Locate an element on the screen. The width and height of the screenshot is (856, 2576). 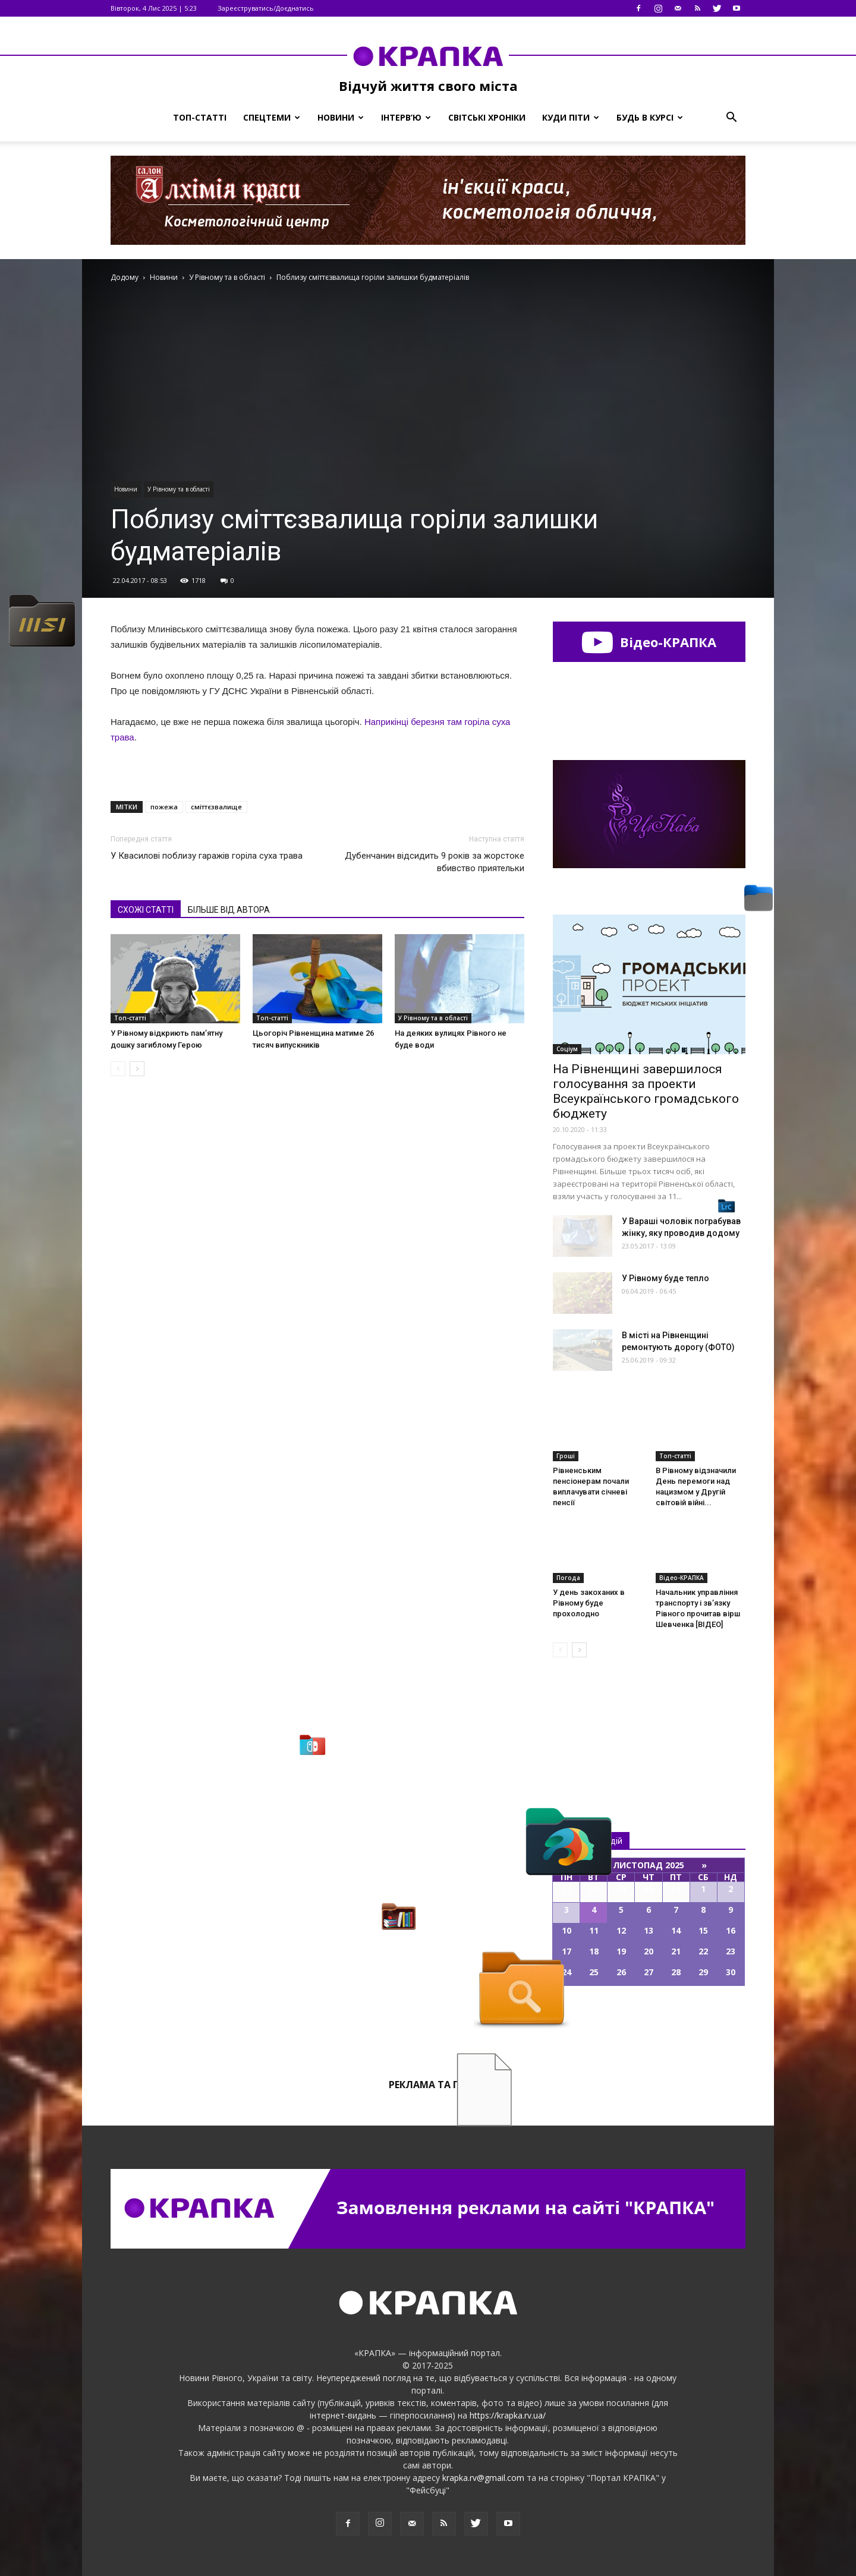
open daz 3d project files folder is located at coordinates (568, 1844).